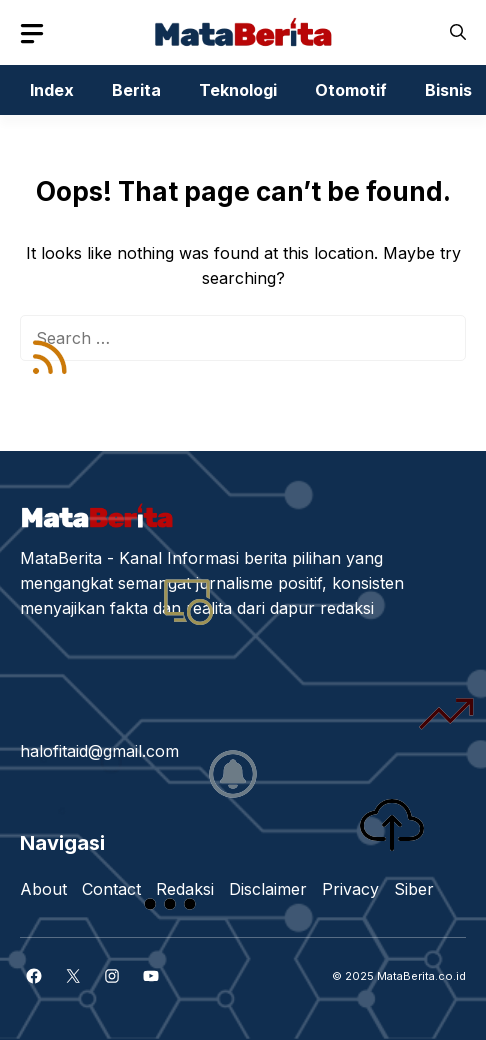 This screenshot has width=486, height=1040. I want to click on view trending or popular content, so click(446, 713).